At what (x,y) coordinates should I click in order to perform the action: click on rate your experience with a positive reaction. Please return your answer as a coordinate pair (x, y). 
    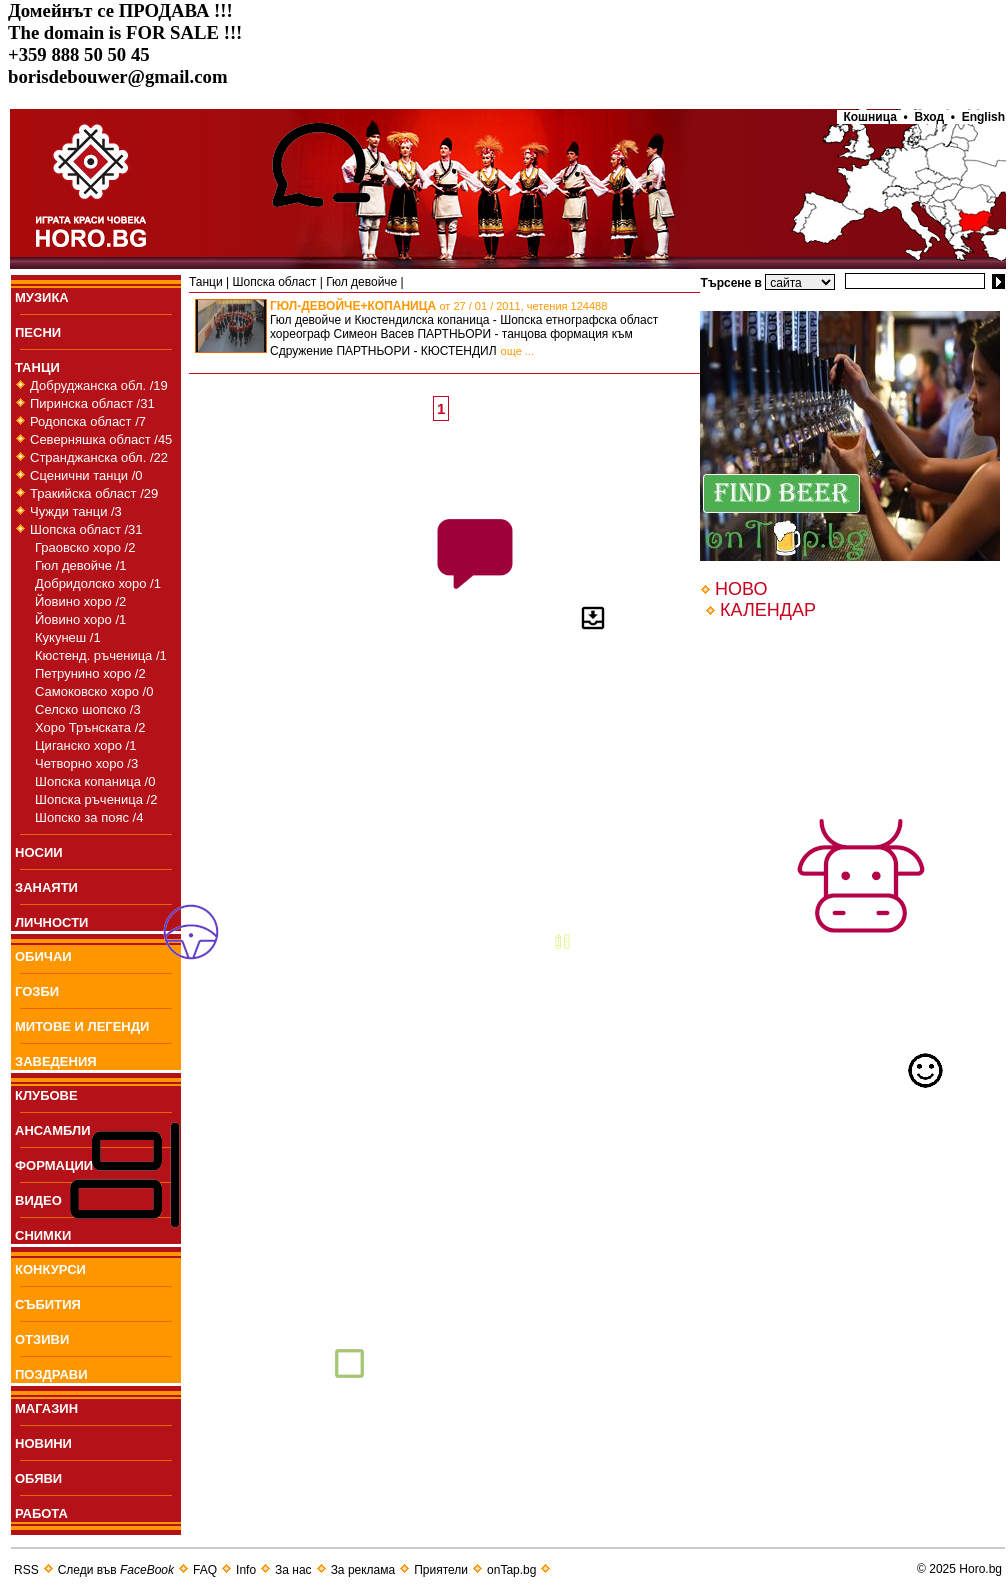
    Looking at the image, I should click on (925, 1070).